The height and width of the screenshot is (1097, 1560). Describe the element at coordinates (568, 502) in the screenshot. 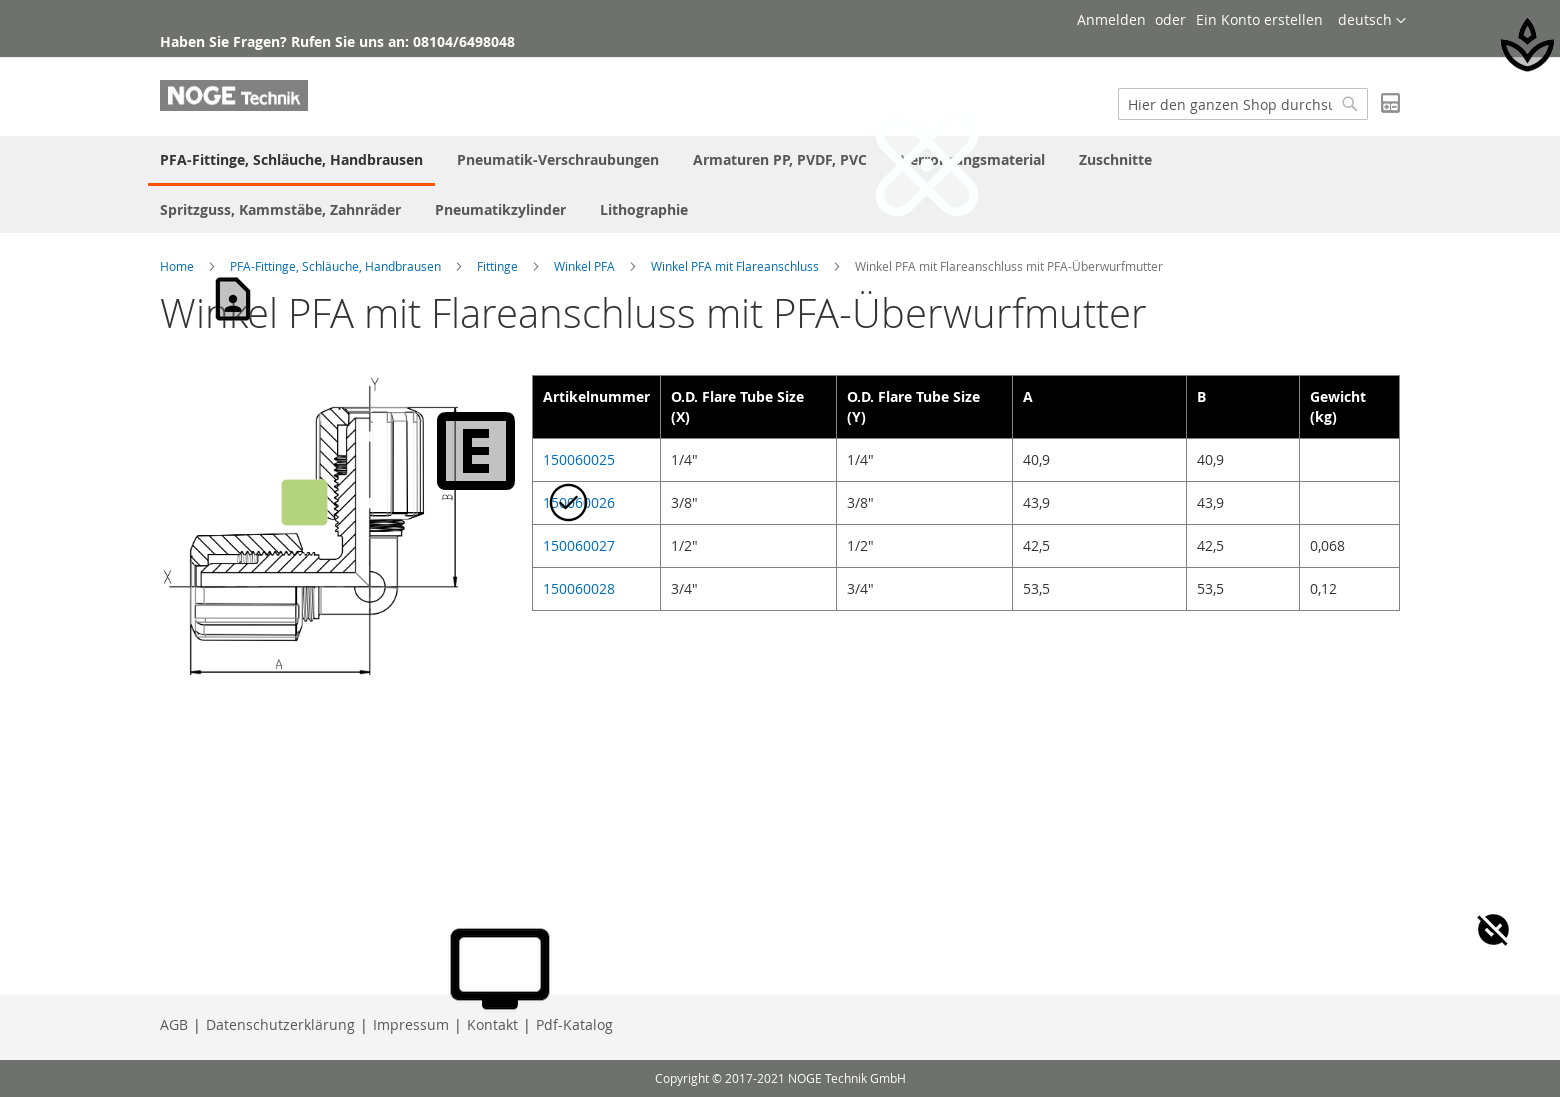

I see `indicates successful completion of an action` at that location.